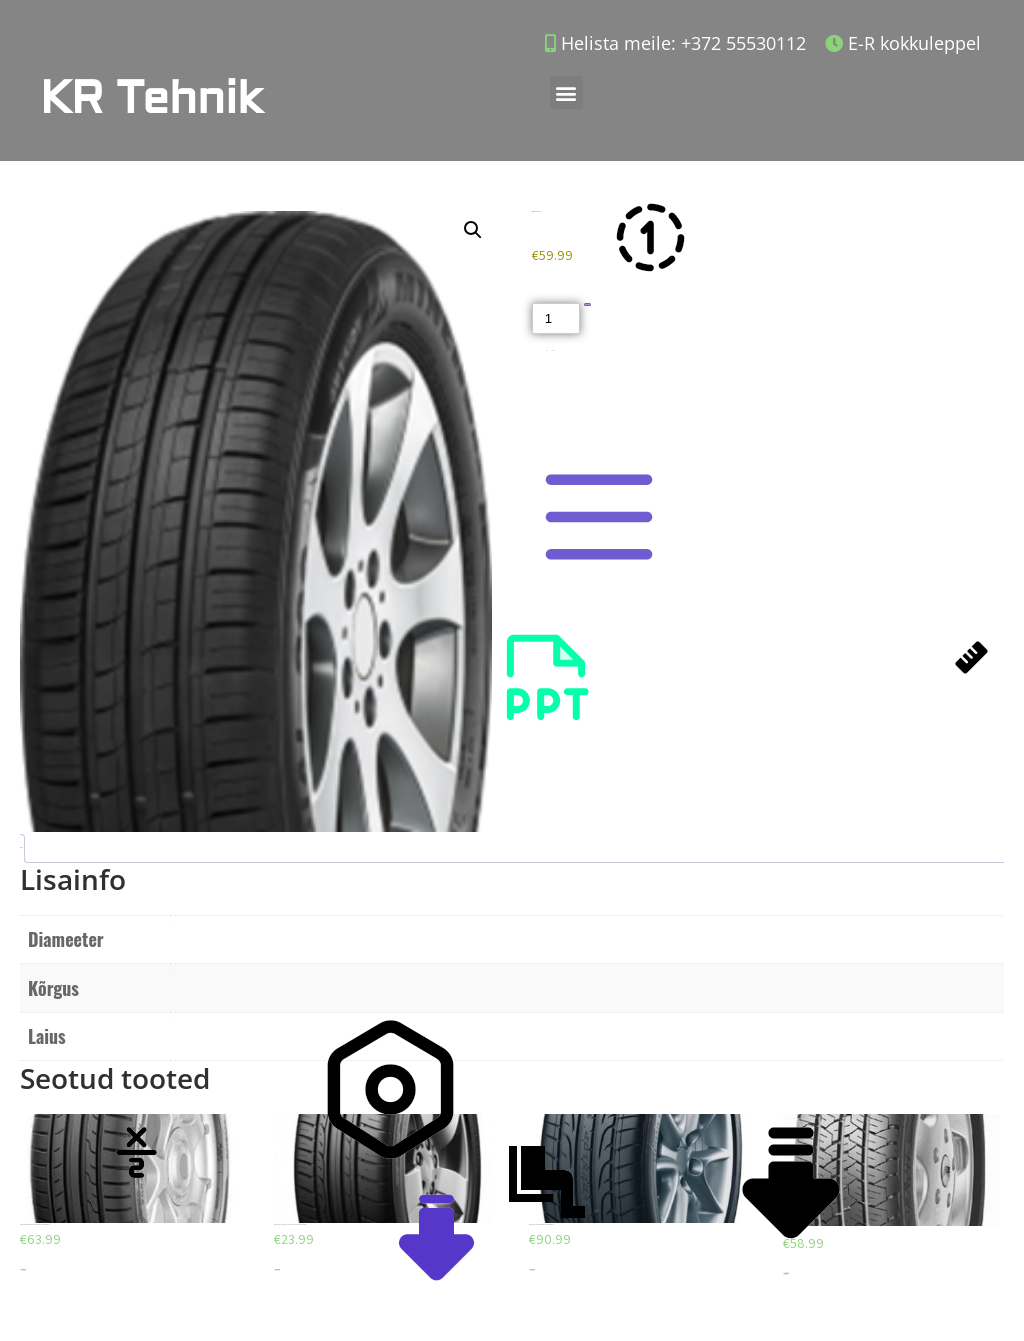 Image resolution: width=1024 pixels, height=1341 pixels. What do you see at coordinates (545, 1182) in the screenshot?
I see `standard legroom seat selection` at bounding box center [545, 1182].